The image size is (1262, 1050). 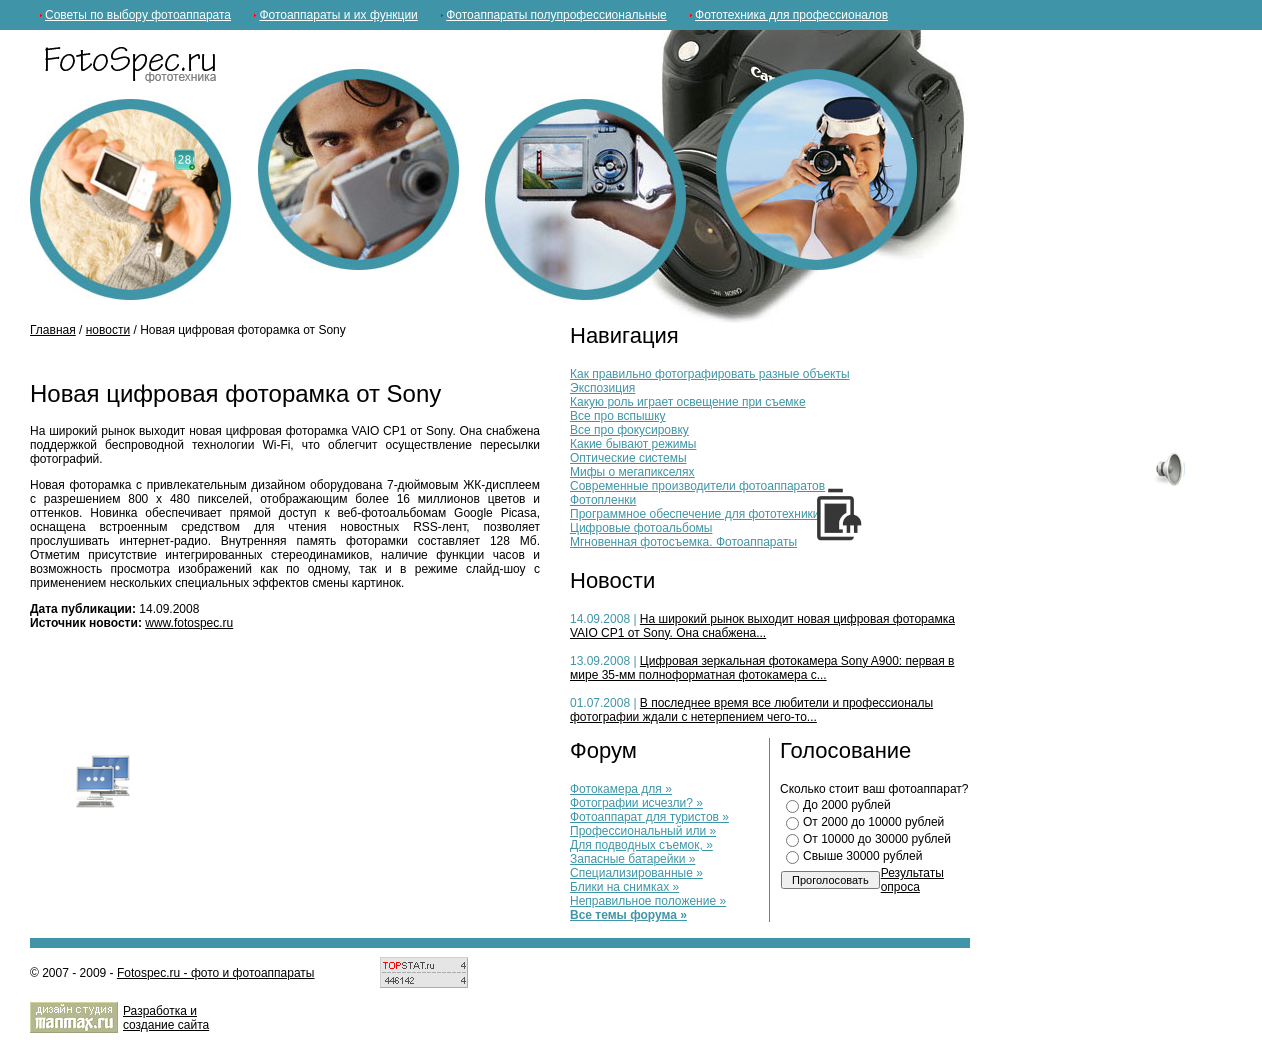 What do you see at coordinates (1173, 469) in the screenshot?
I see `indicates audio is set to low volume` at bounding box center [1173, 469].